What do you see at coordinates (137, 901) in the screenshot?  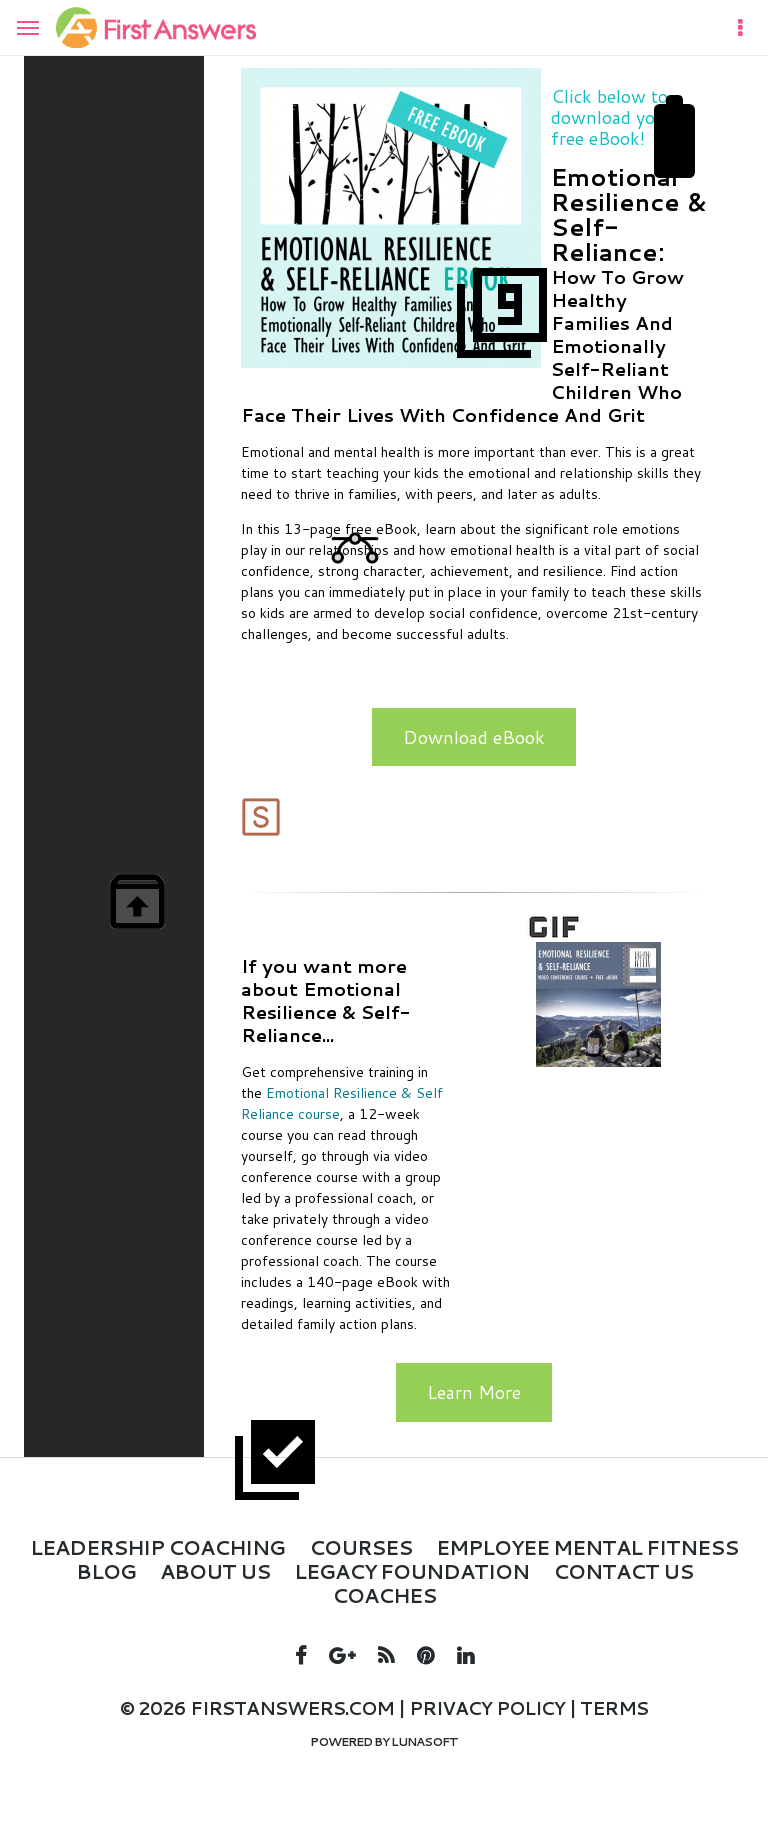 I see `restore item from archive` at bounding box center [137, 901].